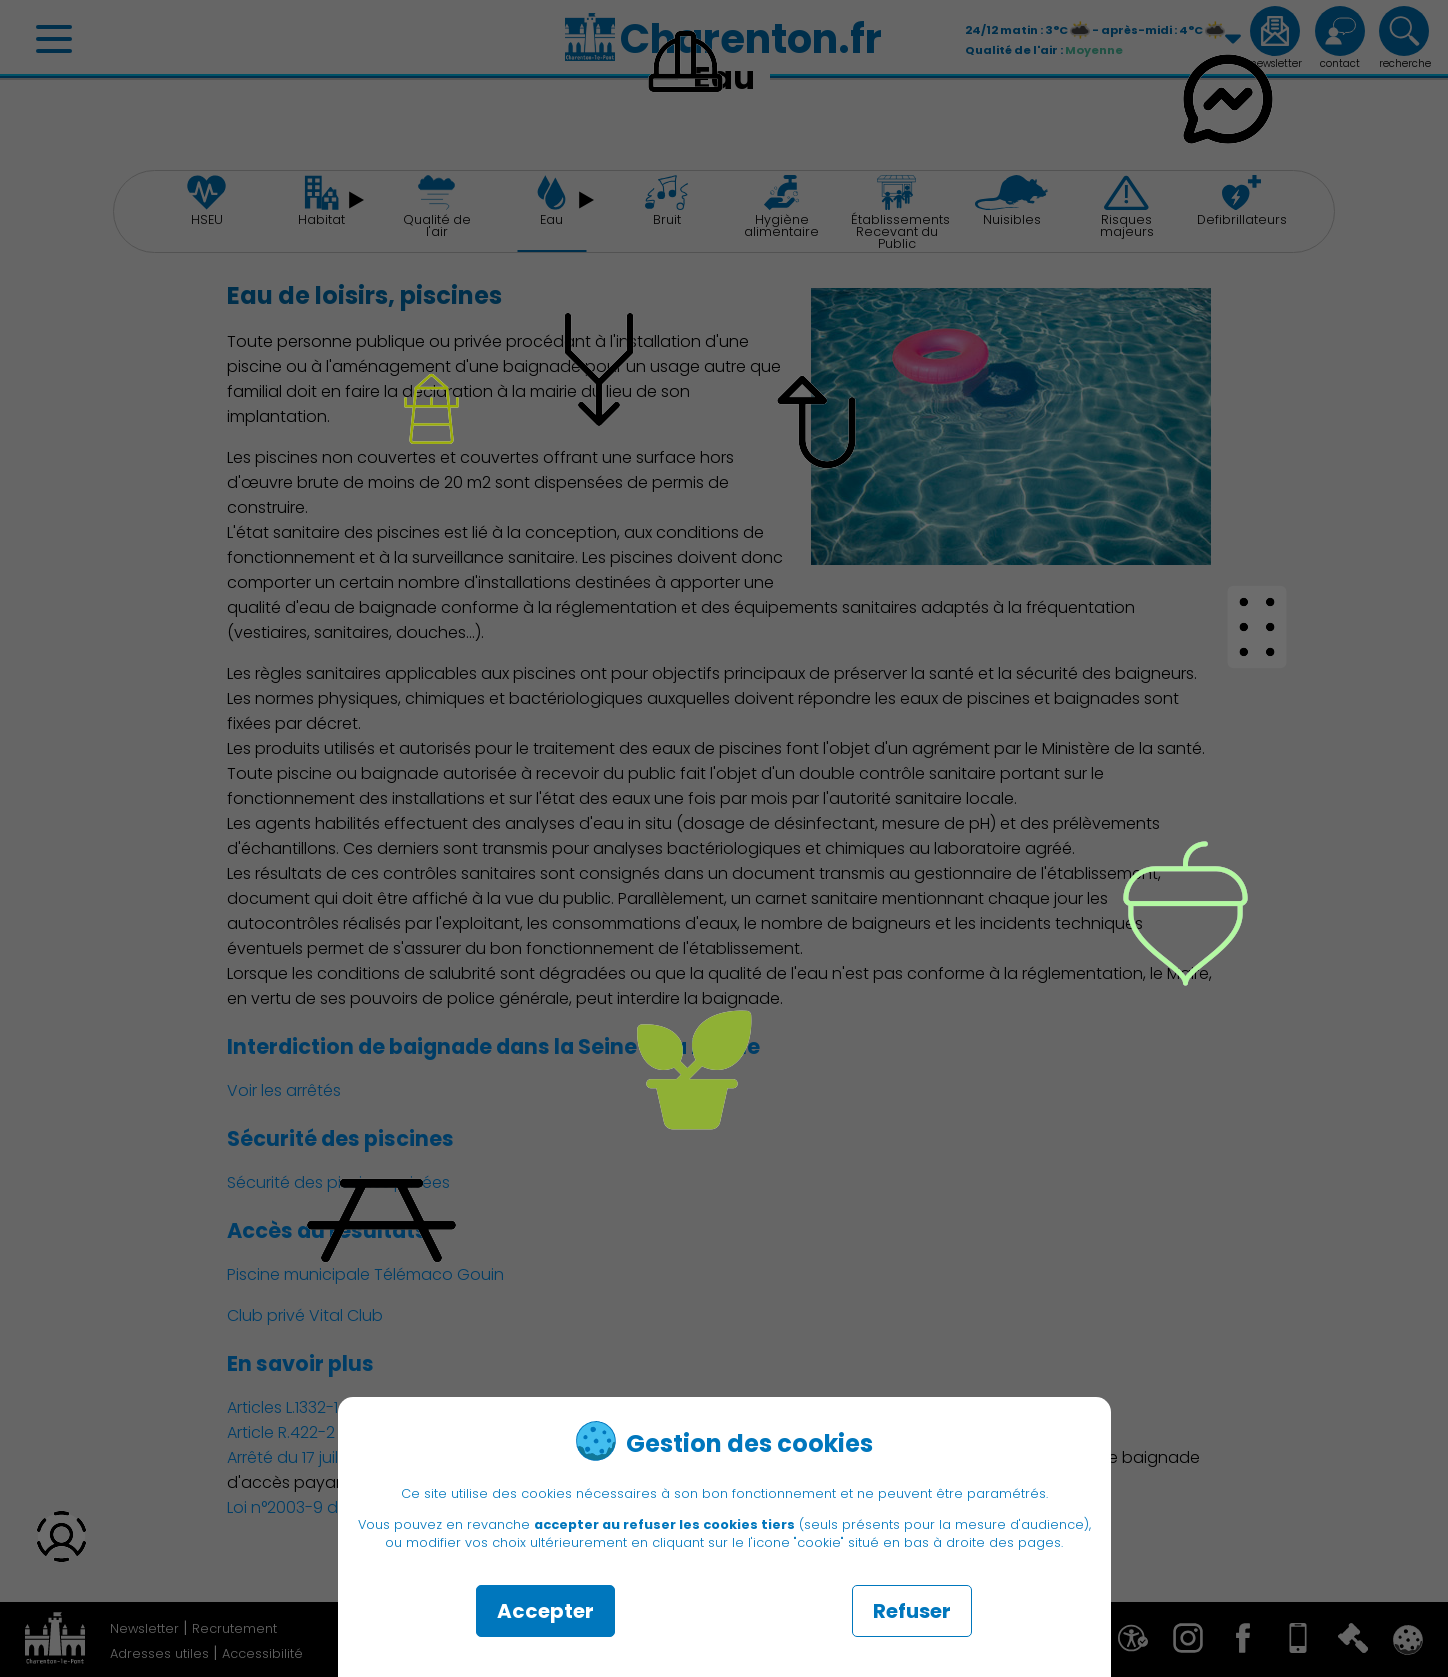 This screenshot has width=1448, height=1677. What do you see at coordinates (685, 65) in the screenshot?
I see `access construction or site safety settings` at bounding box center [685, 65].